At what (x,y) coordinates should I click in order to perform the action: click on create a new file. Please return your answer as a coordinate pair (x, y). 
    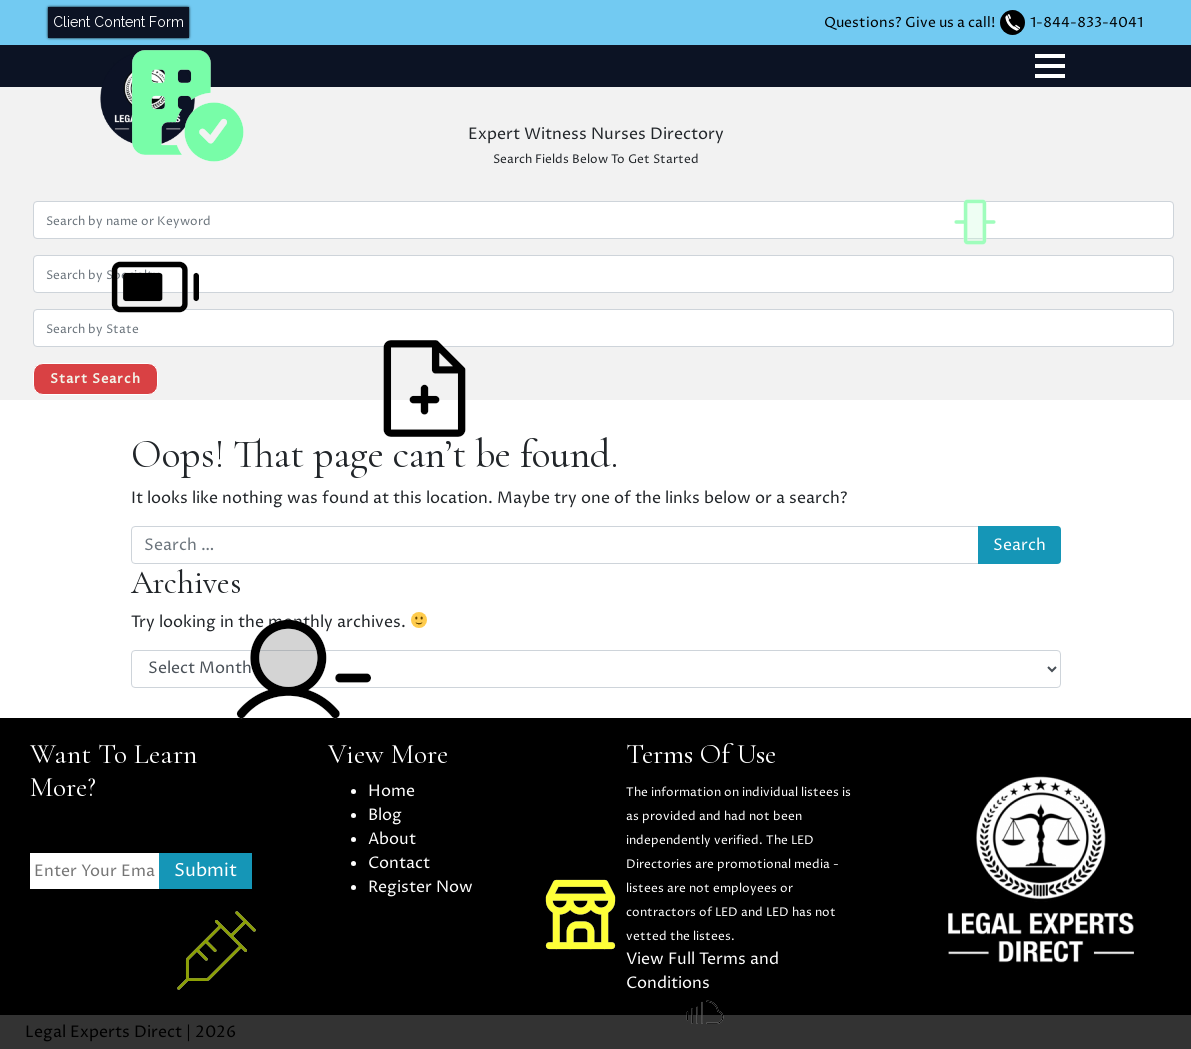
    Looking at the image, I should click on (424, 388).